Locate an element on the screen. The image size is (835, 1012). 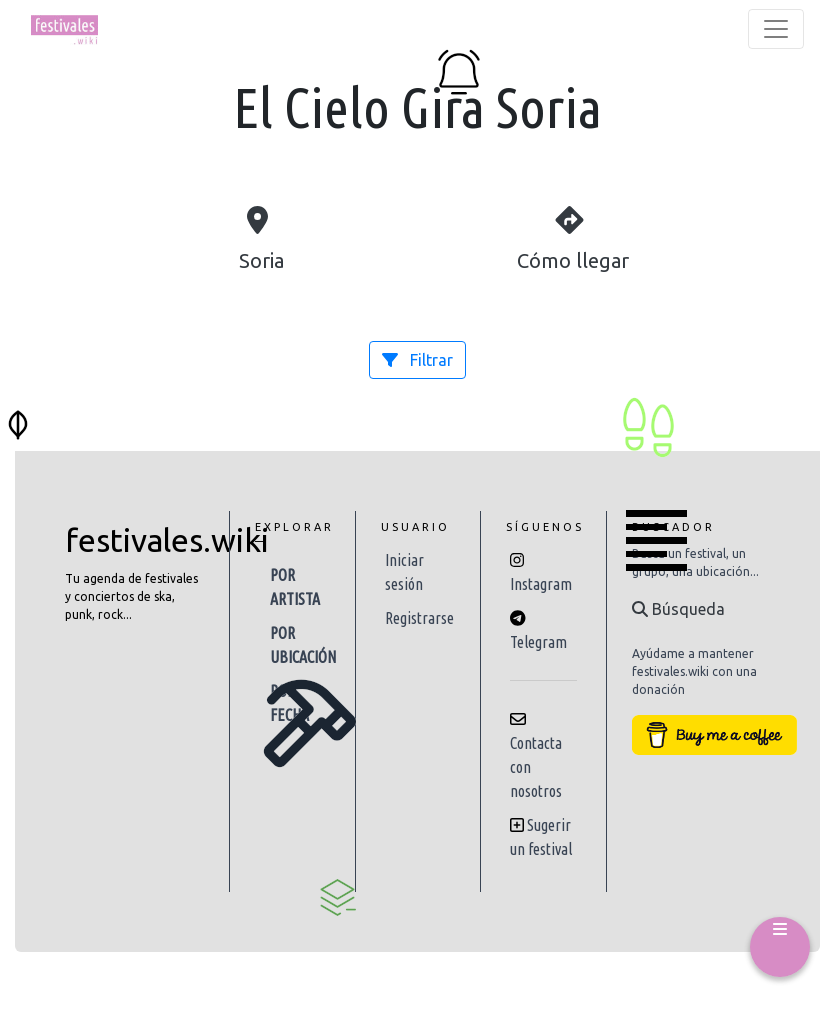
MongoDB database service logo is located at coordinates (18, 425).